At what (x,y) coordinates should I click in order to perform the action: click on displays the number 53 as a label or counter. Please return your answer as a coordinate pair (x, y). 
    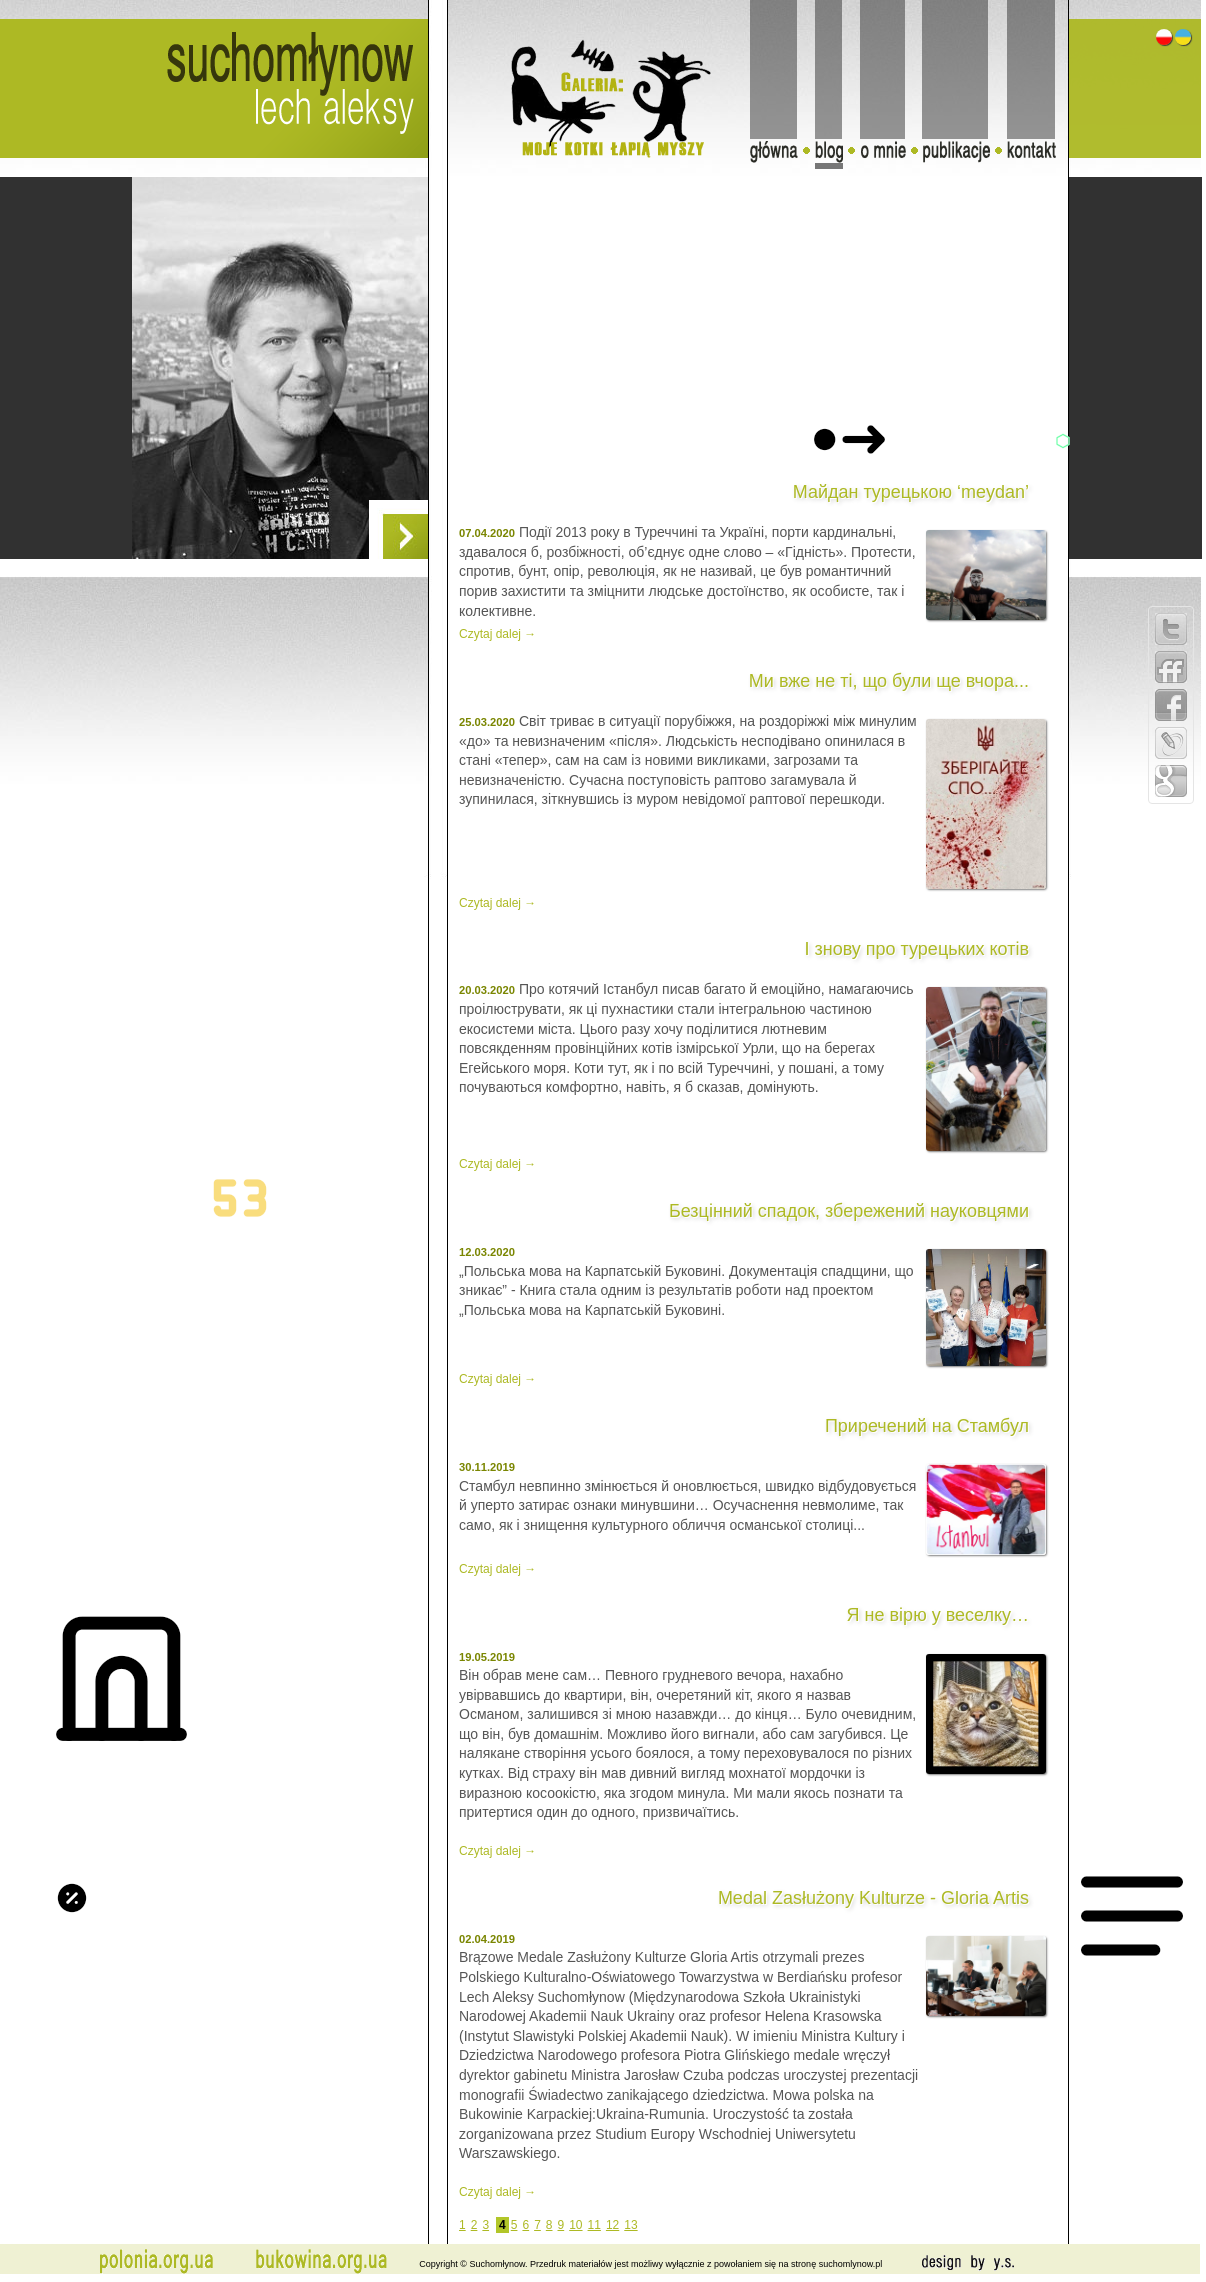
    Looking at the image, I should click on (240, 1198).